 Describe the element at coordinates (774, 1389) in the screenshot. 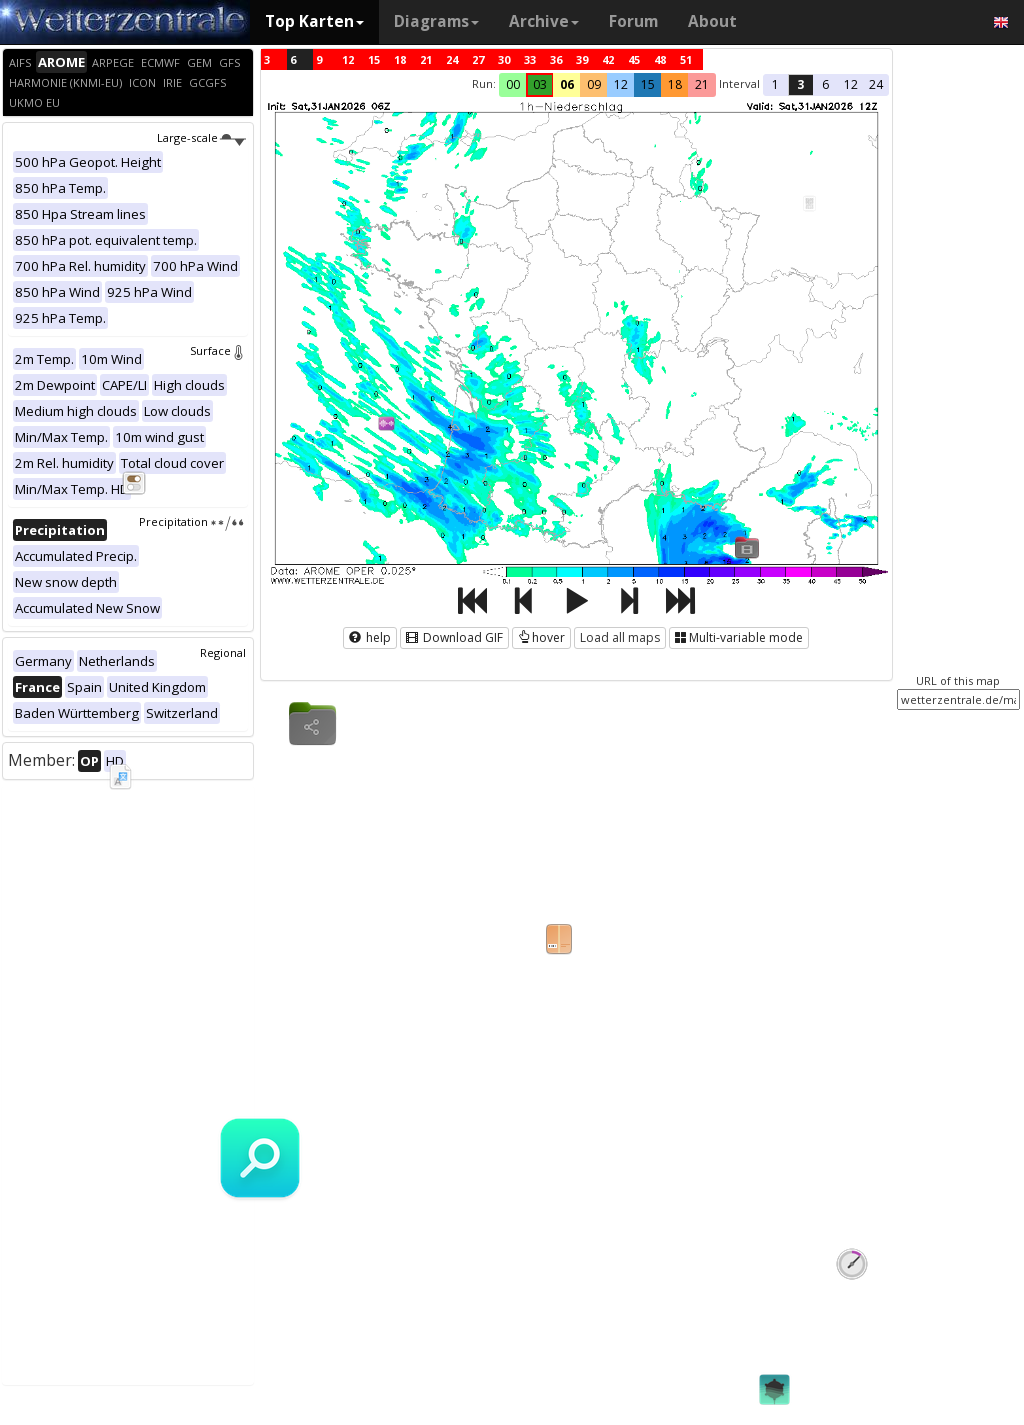

I see `launch gnome mines game` at that location.